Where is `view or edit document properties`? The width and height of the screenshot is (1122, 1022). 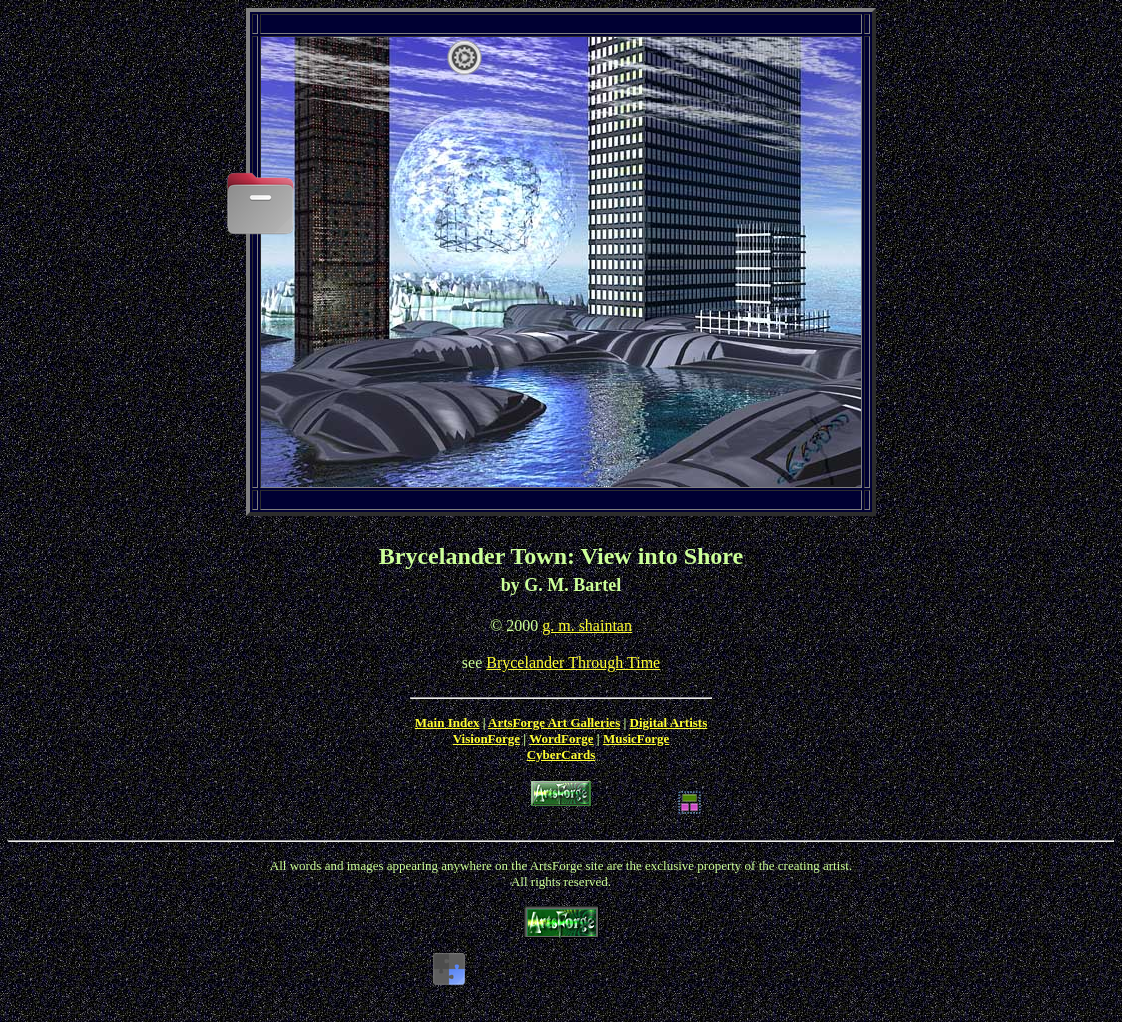 view or edit document properties is located at coordinates (464, 57).